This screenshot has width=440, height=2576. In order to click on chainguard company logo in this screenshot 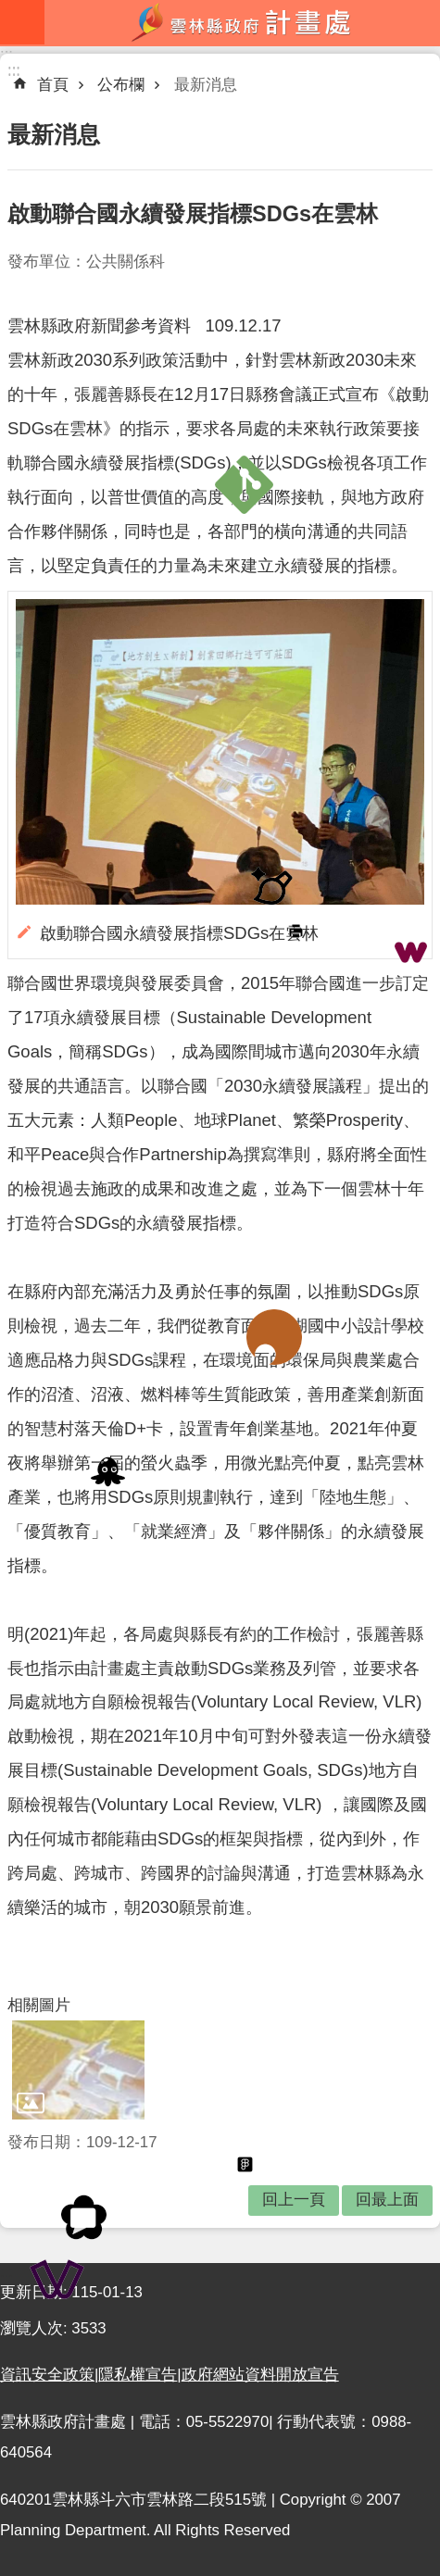, I will do `click(107, 1471)`.